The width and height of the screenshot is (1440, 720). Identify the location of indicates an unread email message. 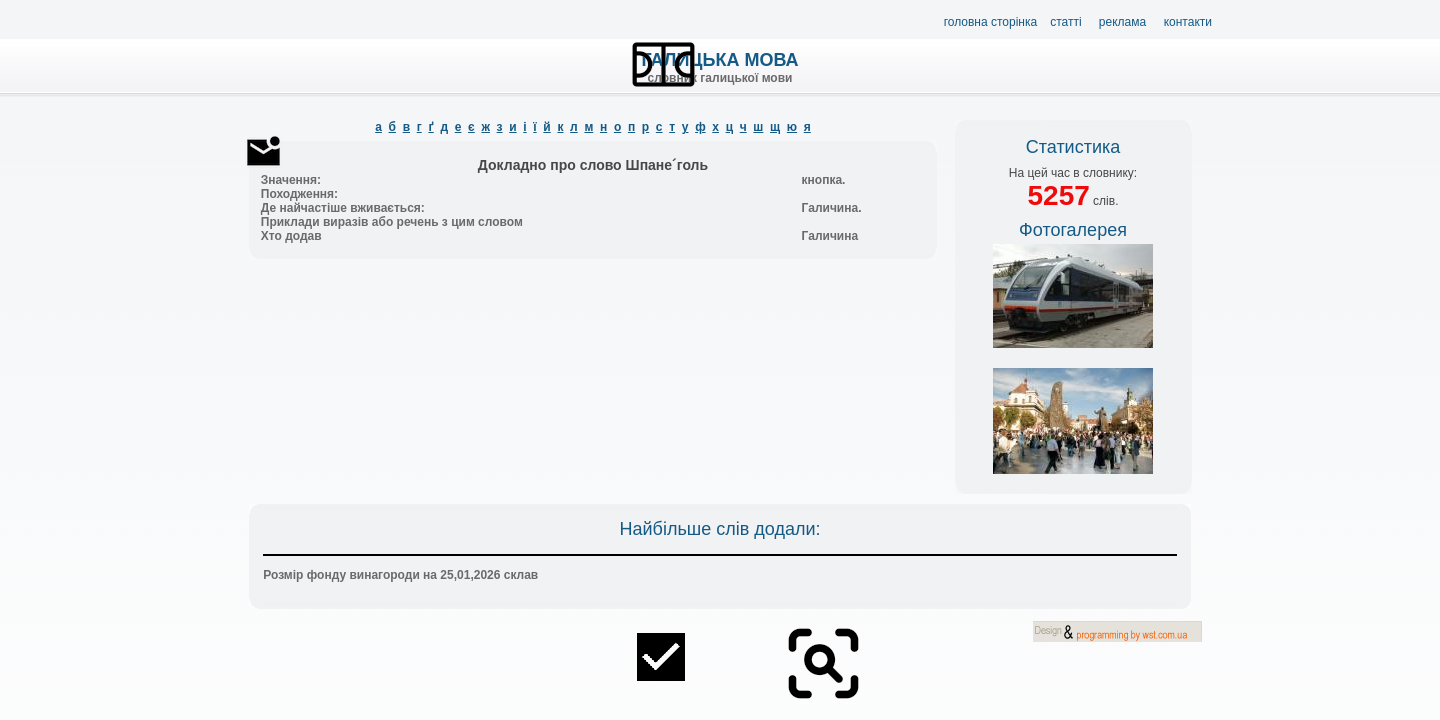
(263, 152).